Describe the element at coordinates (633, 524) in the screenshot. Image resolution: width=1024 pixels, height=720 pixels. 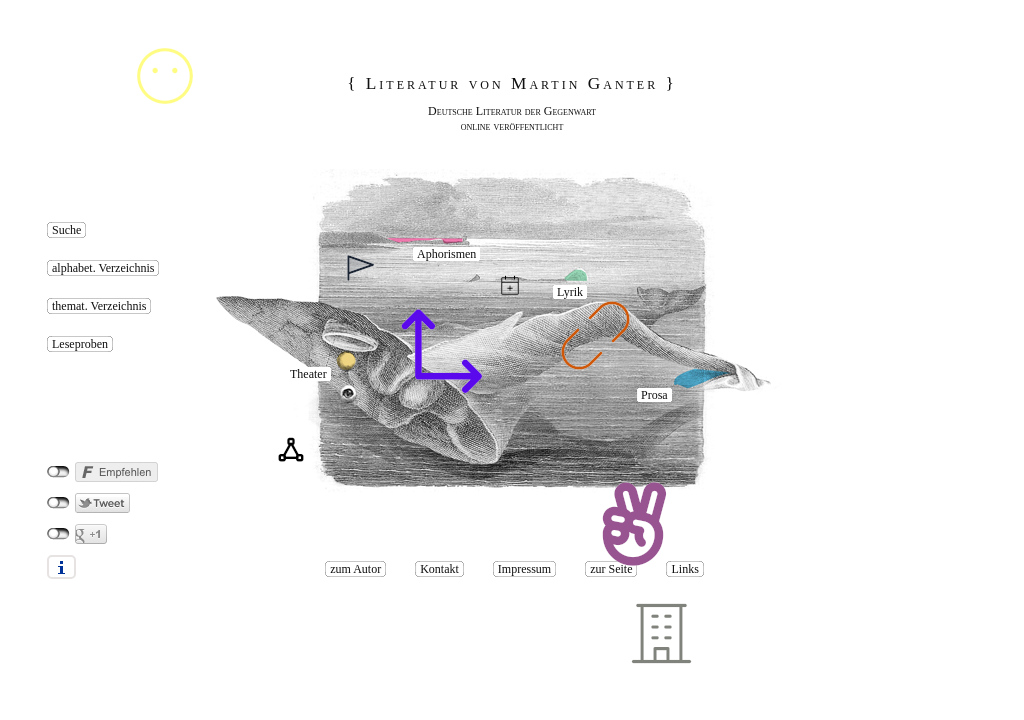
I see `send a peace sign reaction` at that location.